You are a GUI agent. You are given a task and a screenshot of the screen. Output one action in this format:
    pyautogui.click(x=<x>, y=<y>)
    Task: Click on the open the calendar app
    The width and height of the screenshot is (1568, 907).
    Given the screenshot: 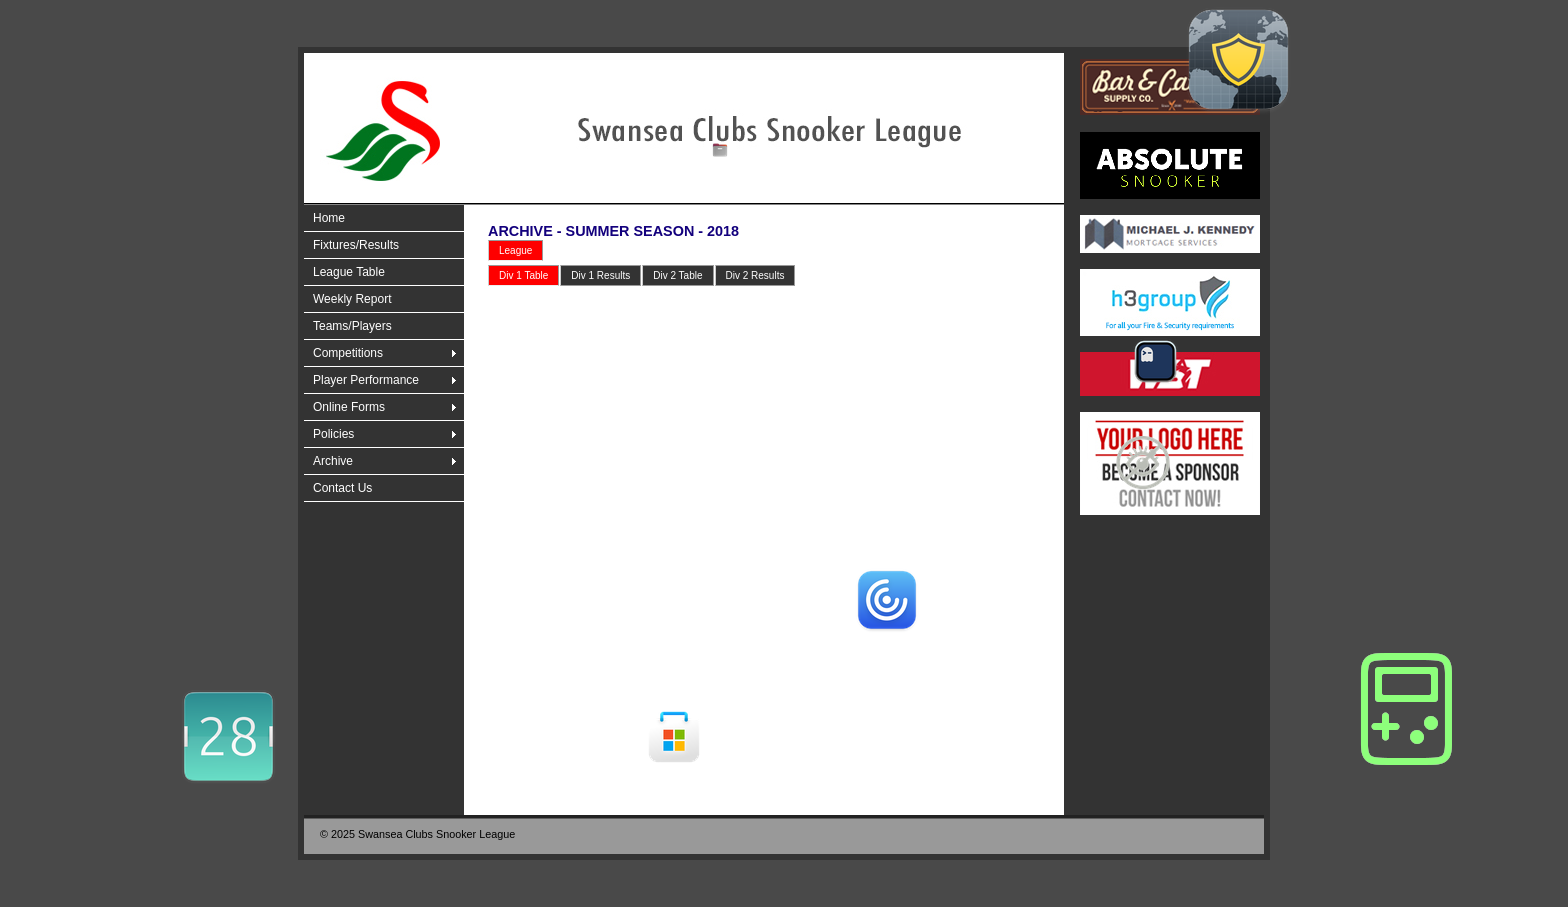 What is the action you would take?
    pyautogui.click(x=228, y=736)
    